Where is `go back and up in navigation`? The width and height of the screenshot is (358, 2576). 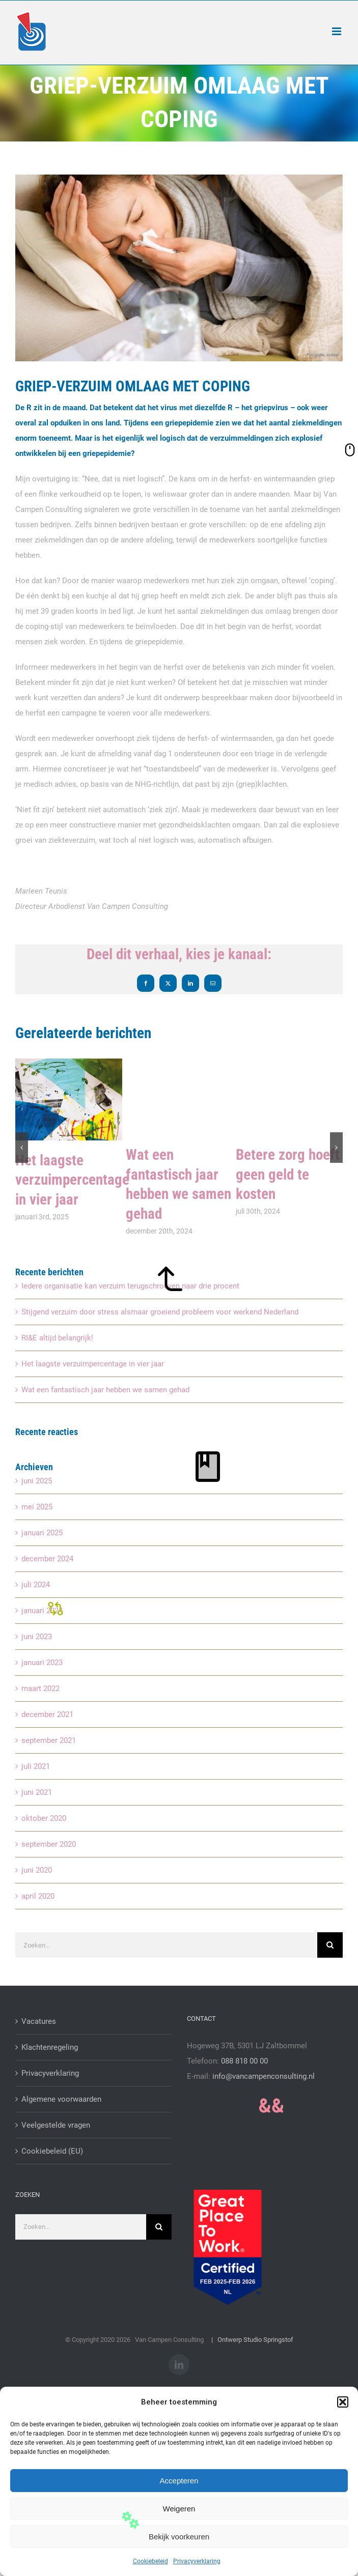
go back and up in navigation is located at coordinates (170, 1279).